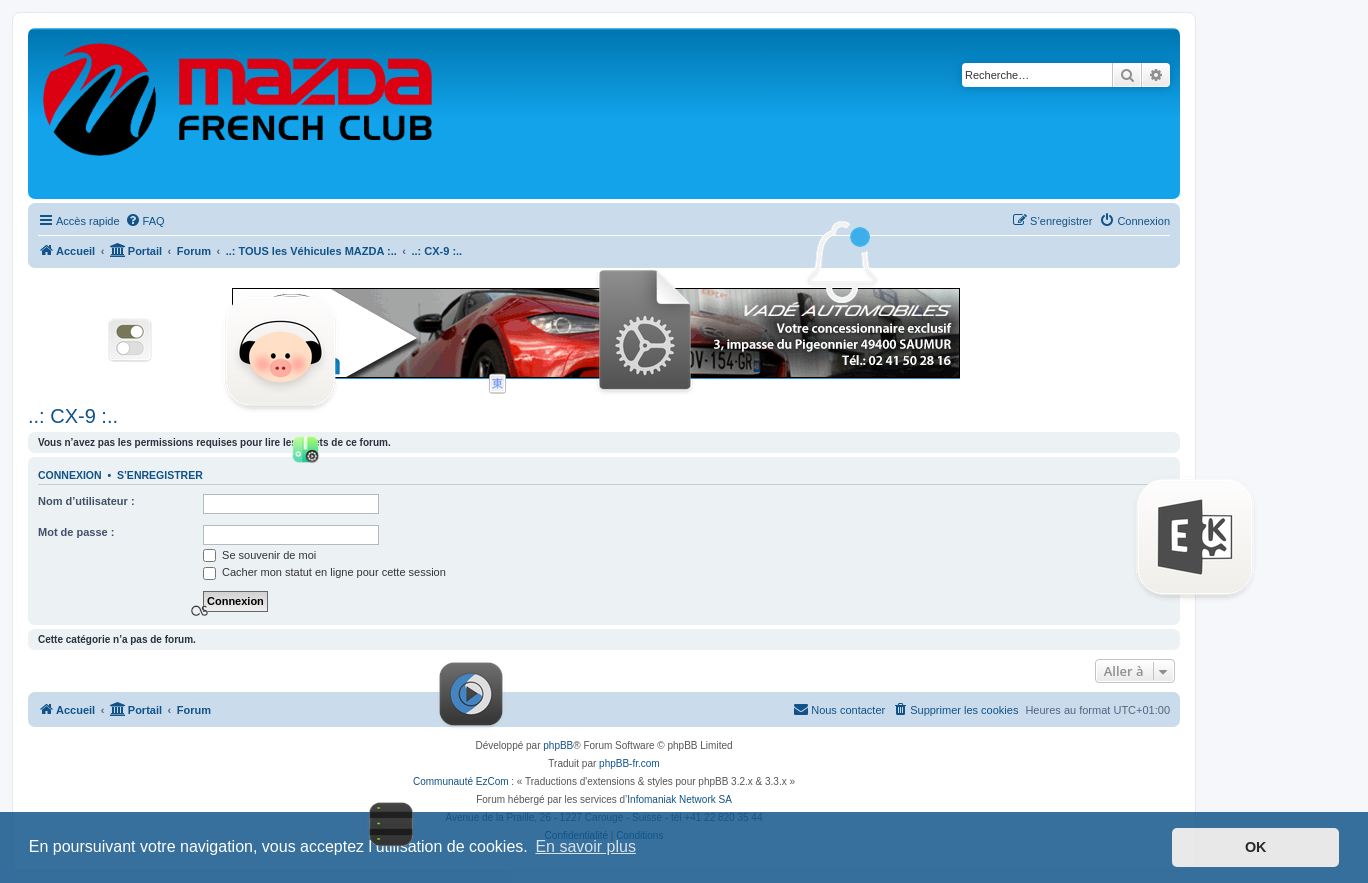  I want to click on connect your last.fm account, so click(199, 609).